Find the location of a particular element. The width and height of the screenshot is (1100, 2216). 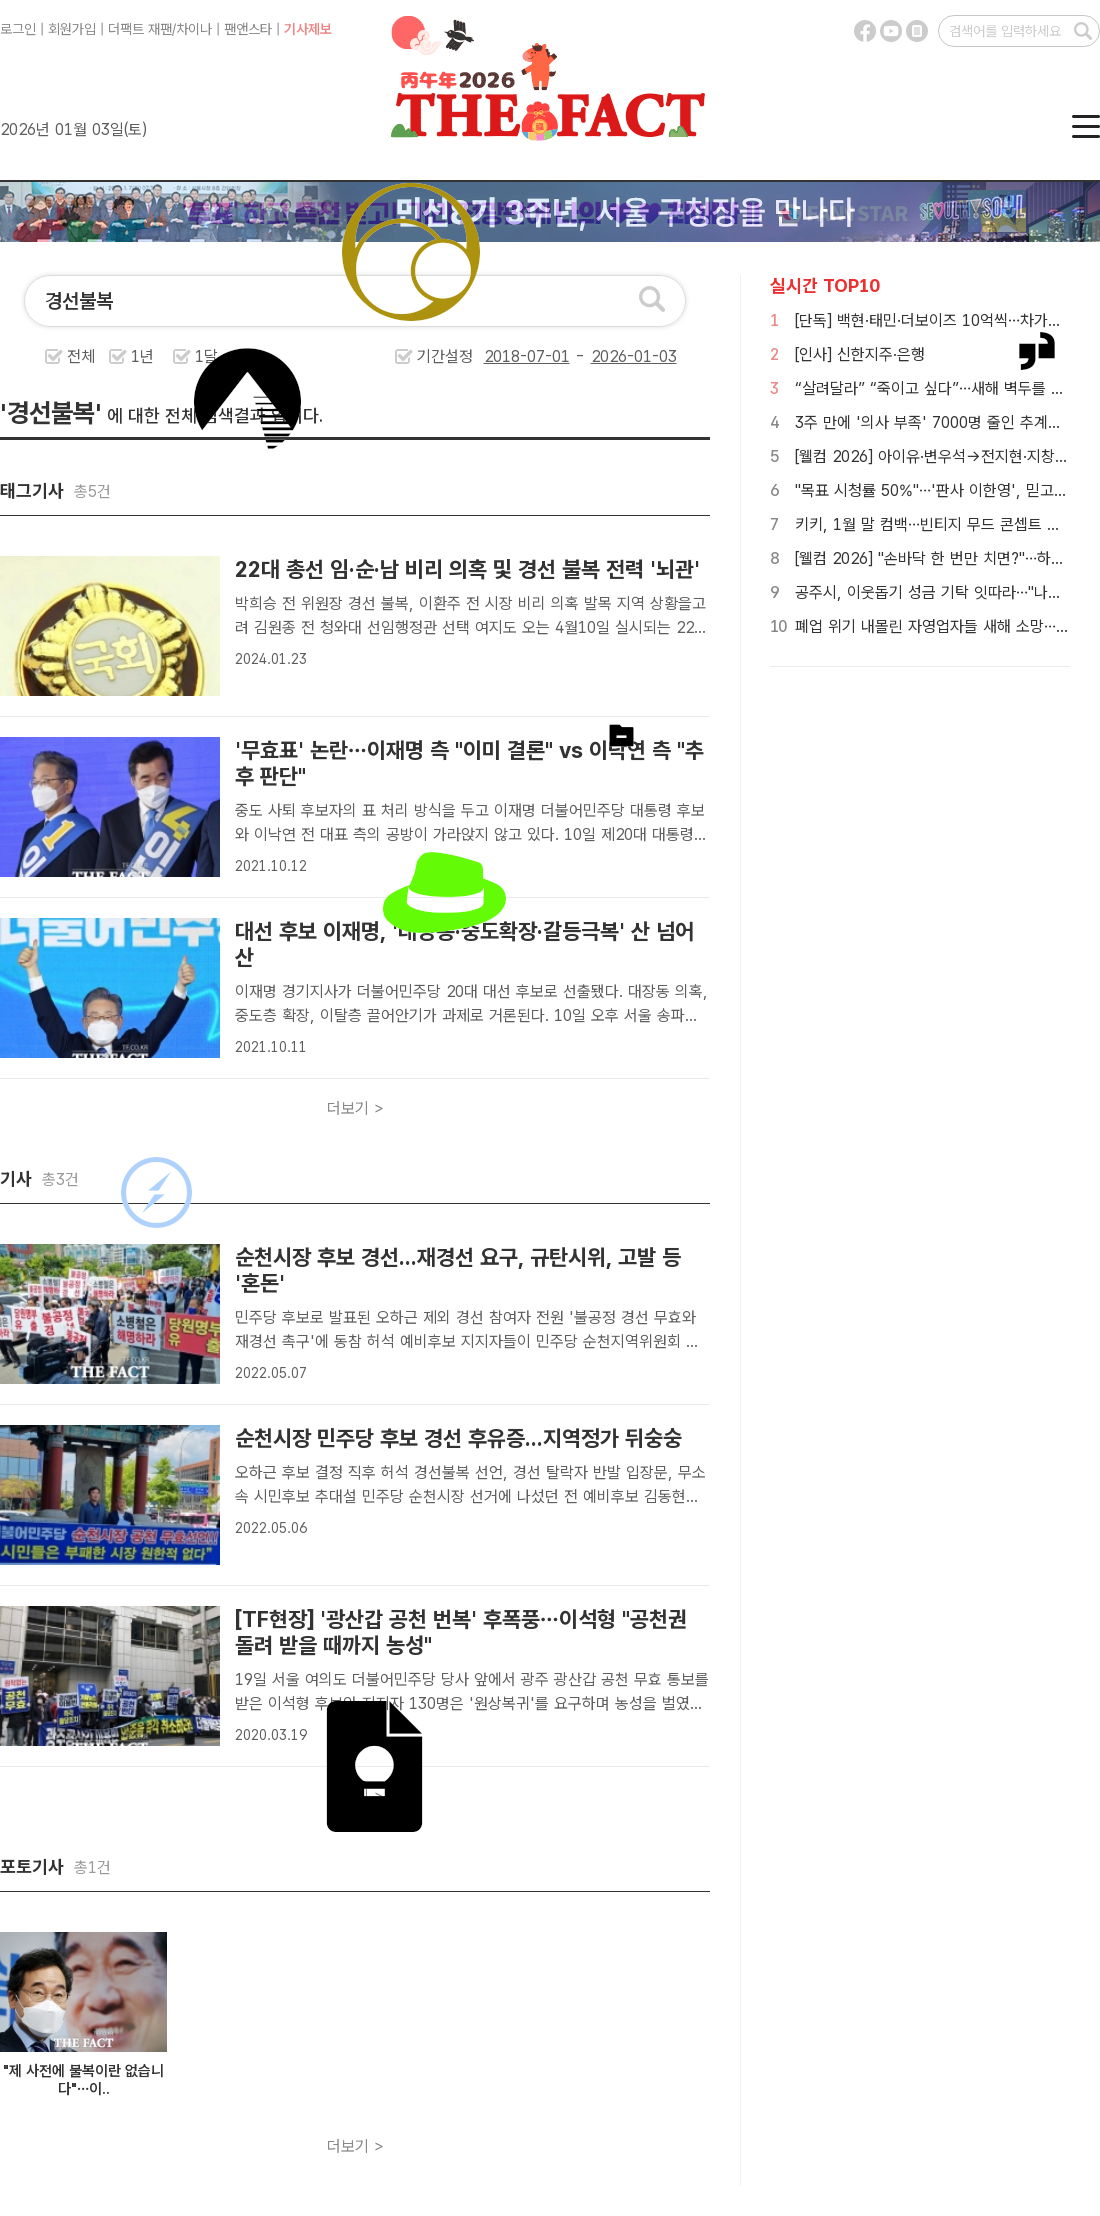

sinatra ruby framework logo is located at coordinates (444, 892).